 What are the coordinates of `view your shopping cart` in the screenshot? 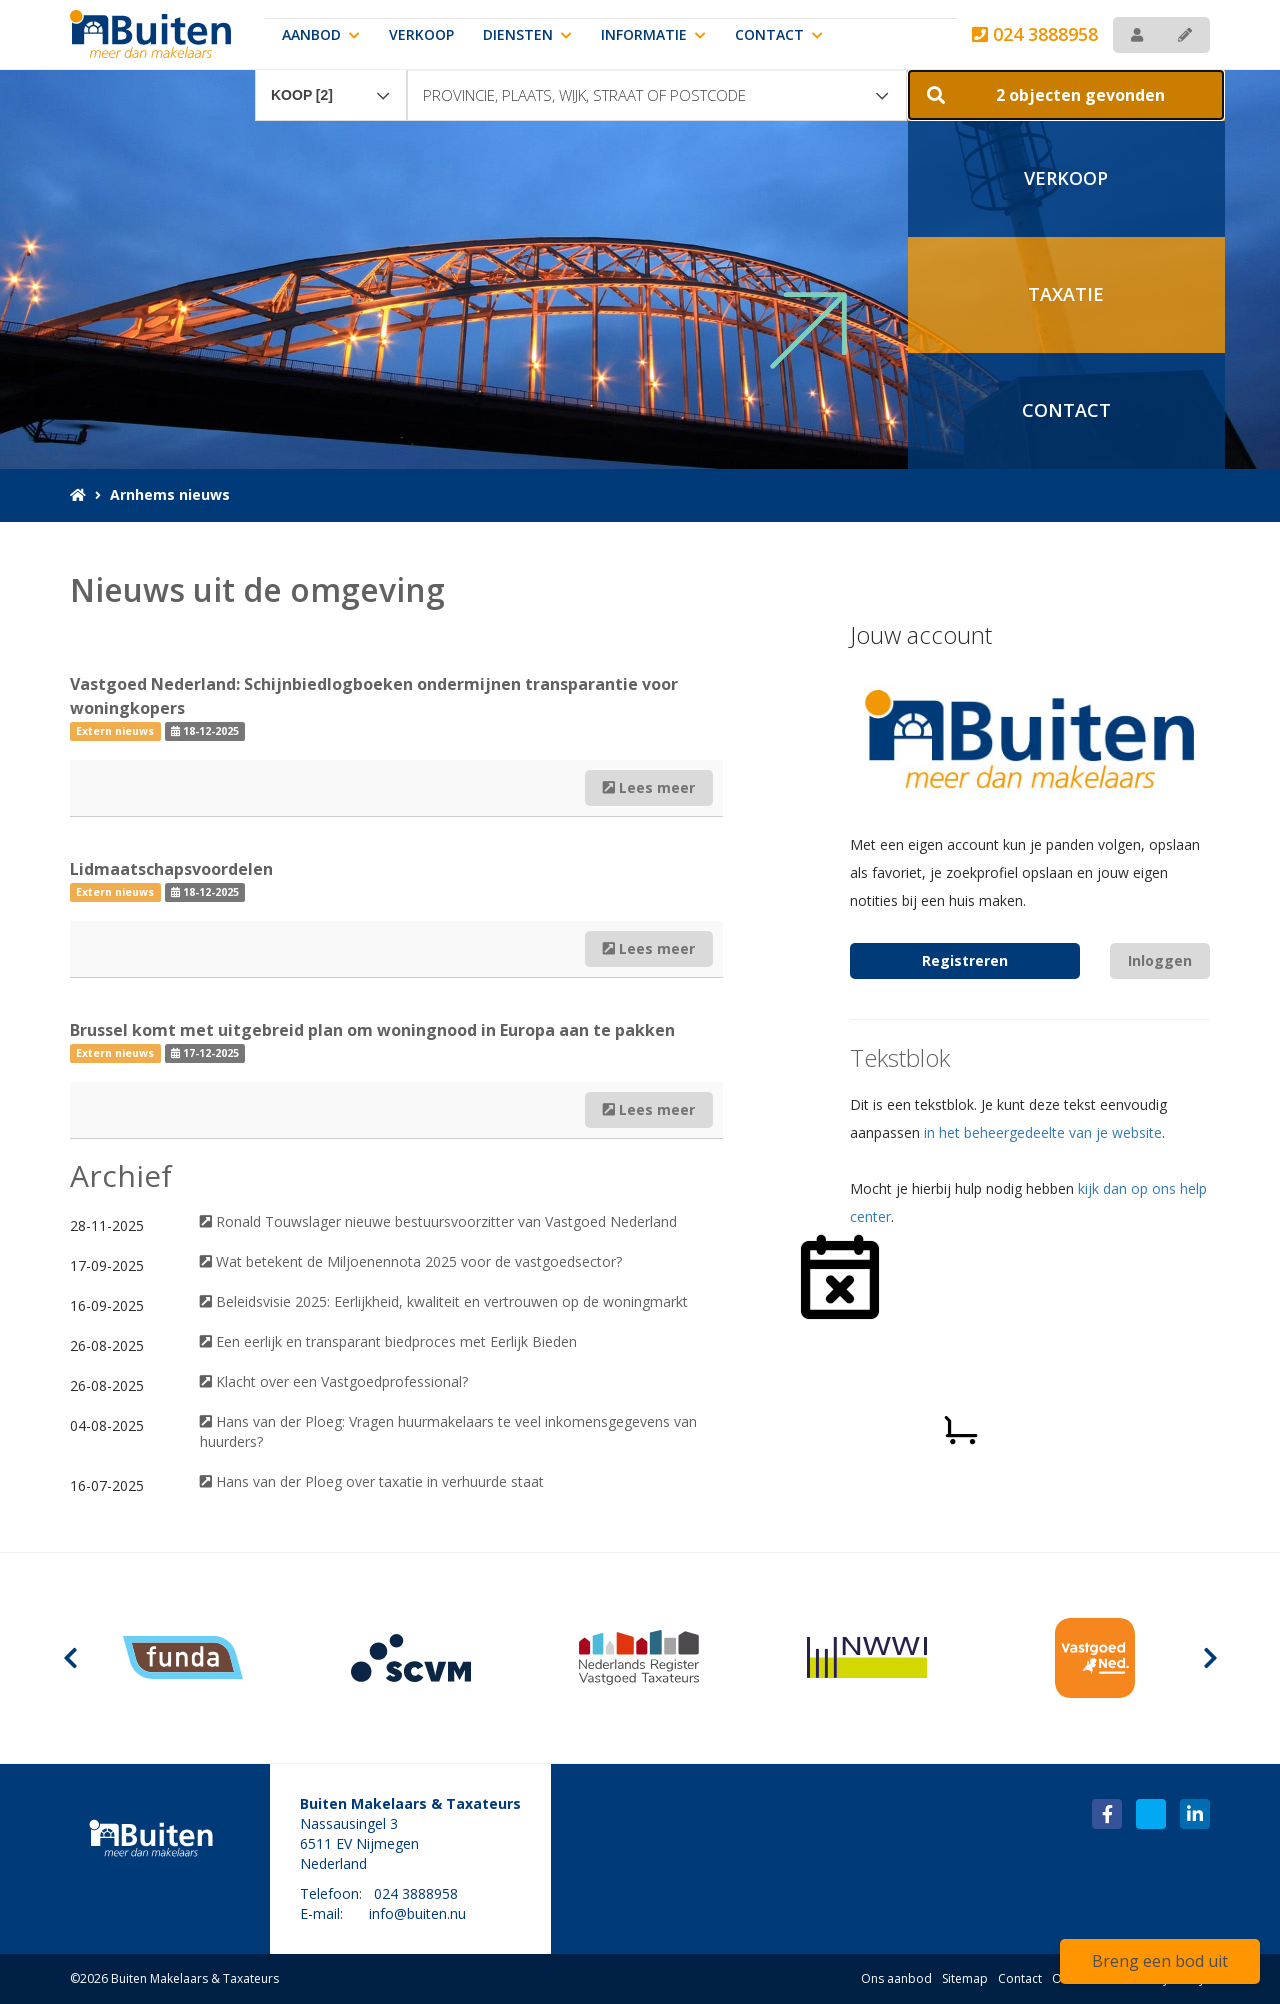 It's located at (960, 1428).